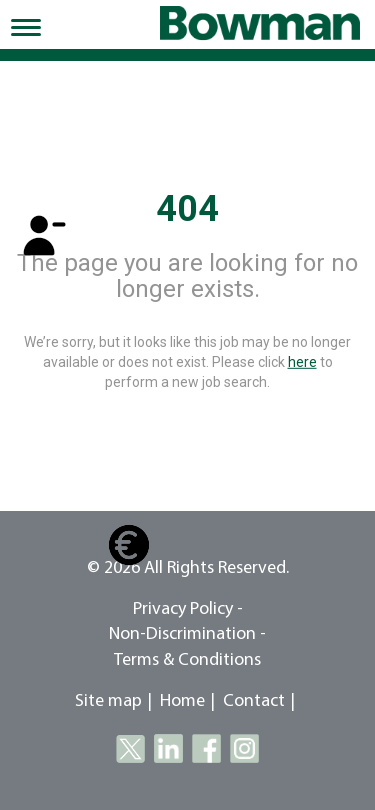  Describe the element at coordinates (43, 235) in the screenshot. I see `remove a contact or friend` at that location.